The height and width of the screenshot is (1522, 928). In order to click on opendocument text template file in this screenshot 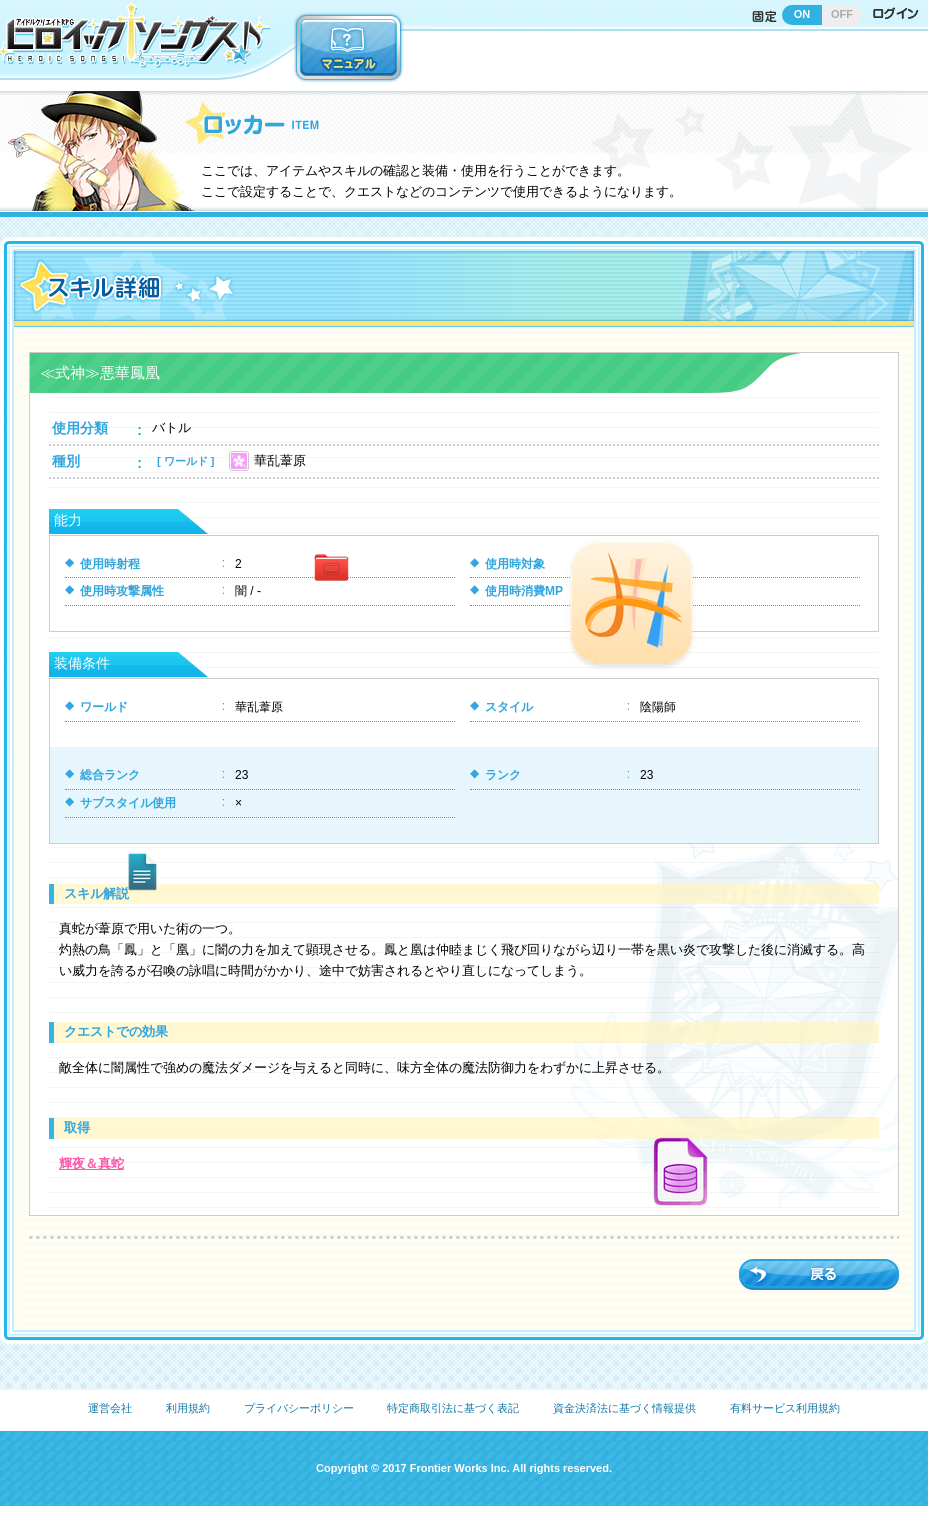, I will do `click(142, 872)`.